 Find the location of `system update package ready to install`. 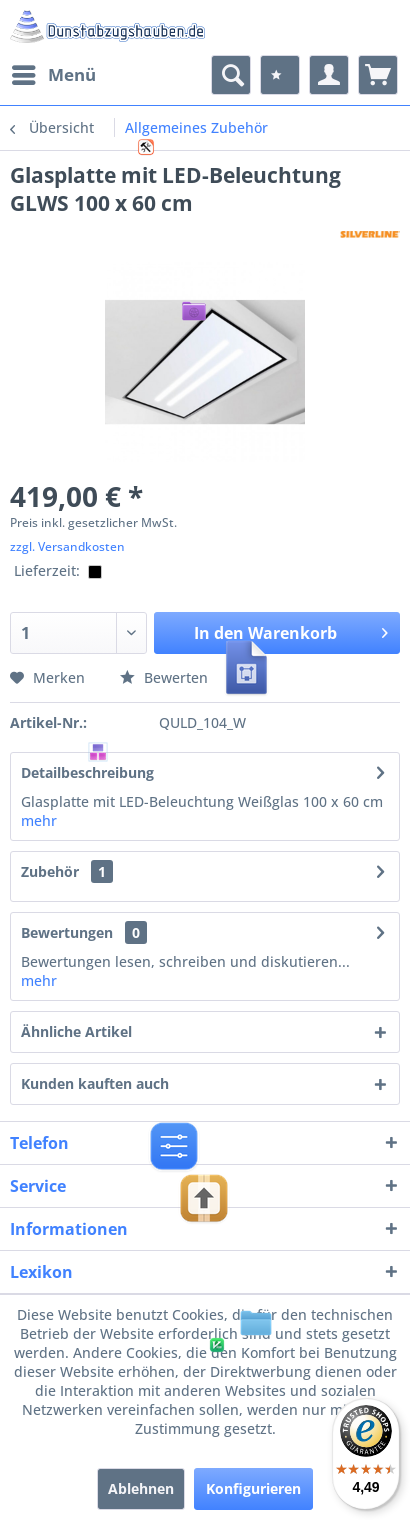

system update package ready to install is located at coordinates (204, 1199).